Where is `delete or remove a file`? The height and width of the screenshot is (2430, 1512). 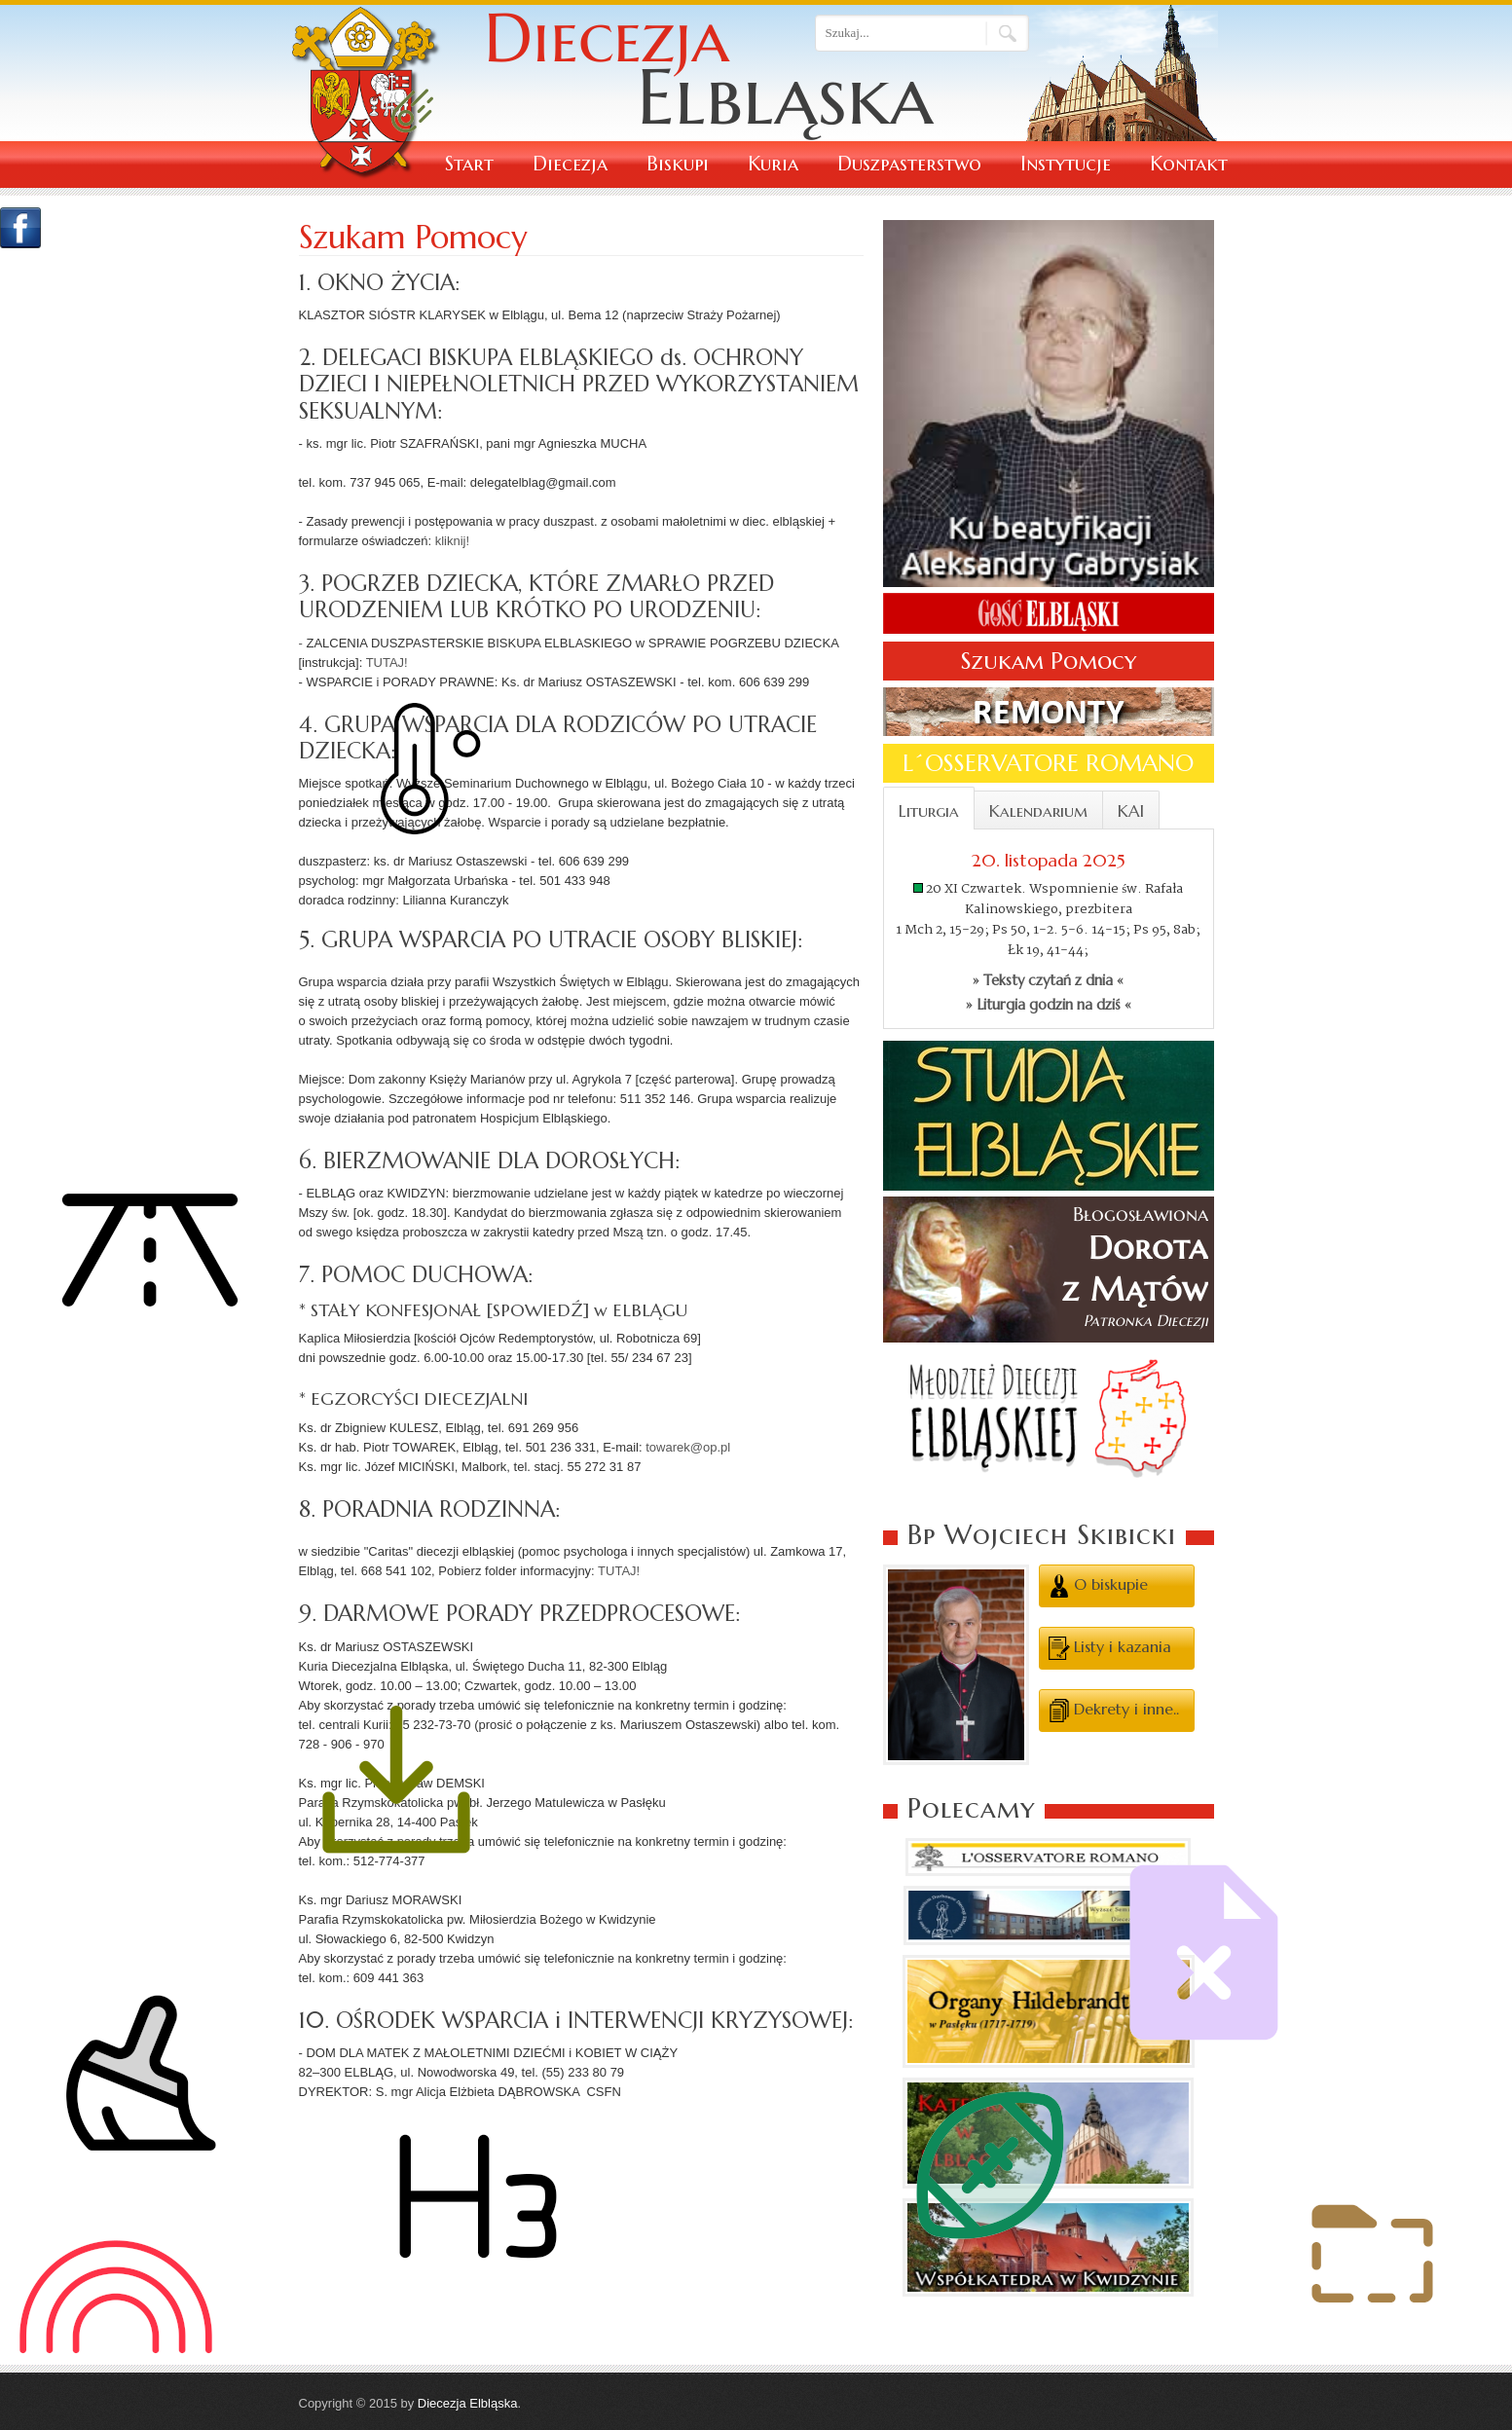 delete or remove a file is located at coordinates (1203, 1952).